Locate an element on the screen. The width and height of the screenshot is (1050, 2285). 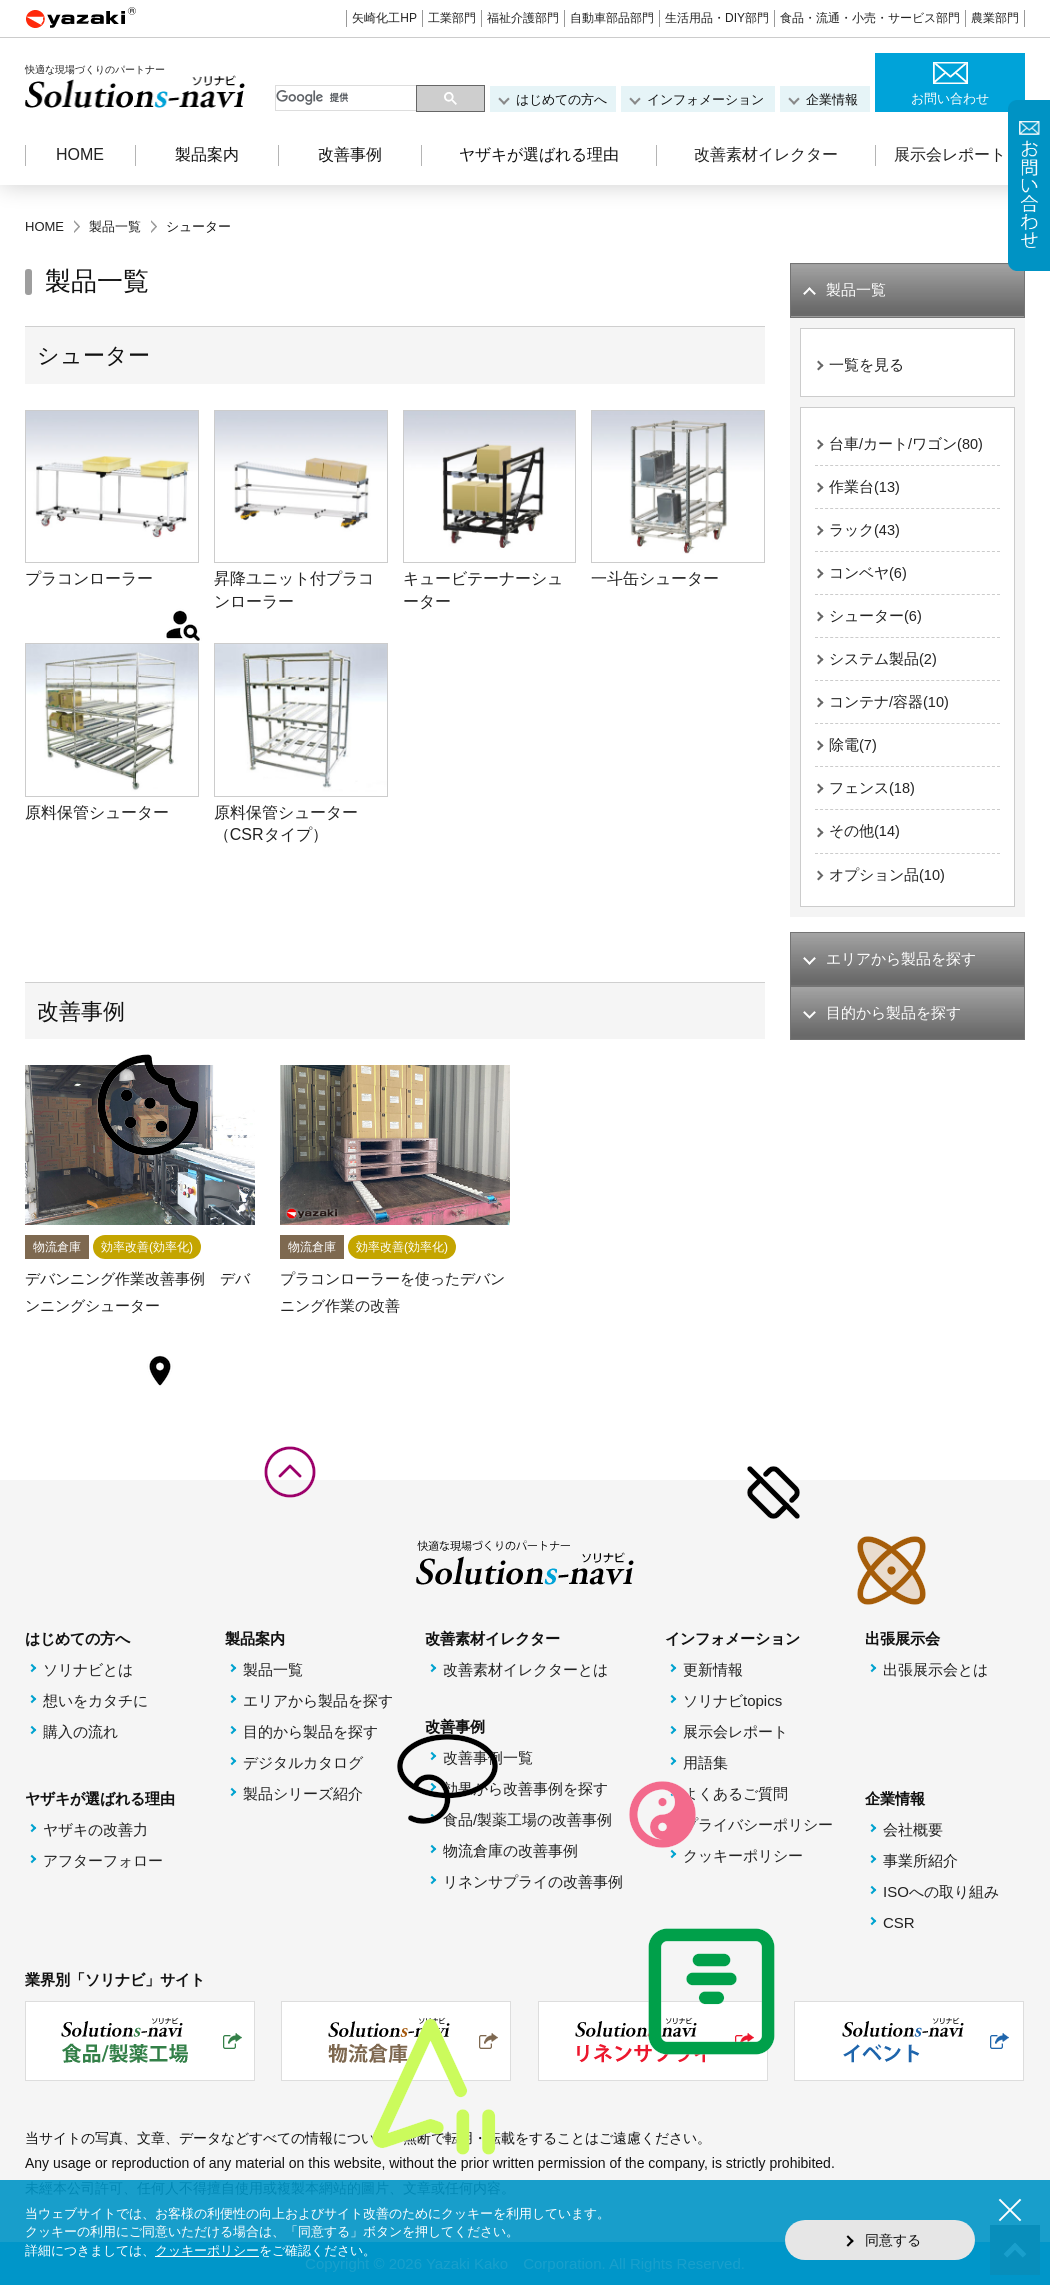
use lasso selection tool is located at coordinates (447, 1773).